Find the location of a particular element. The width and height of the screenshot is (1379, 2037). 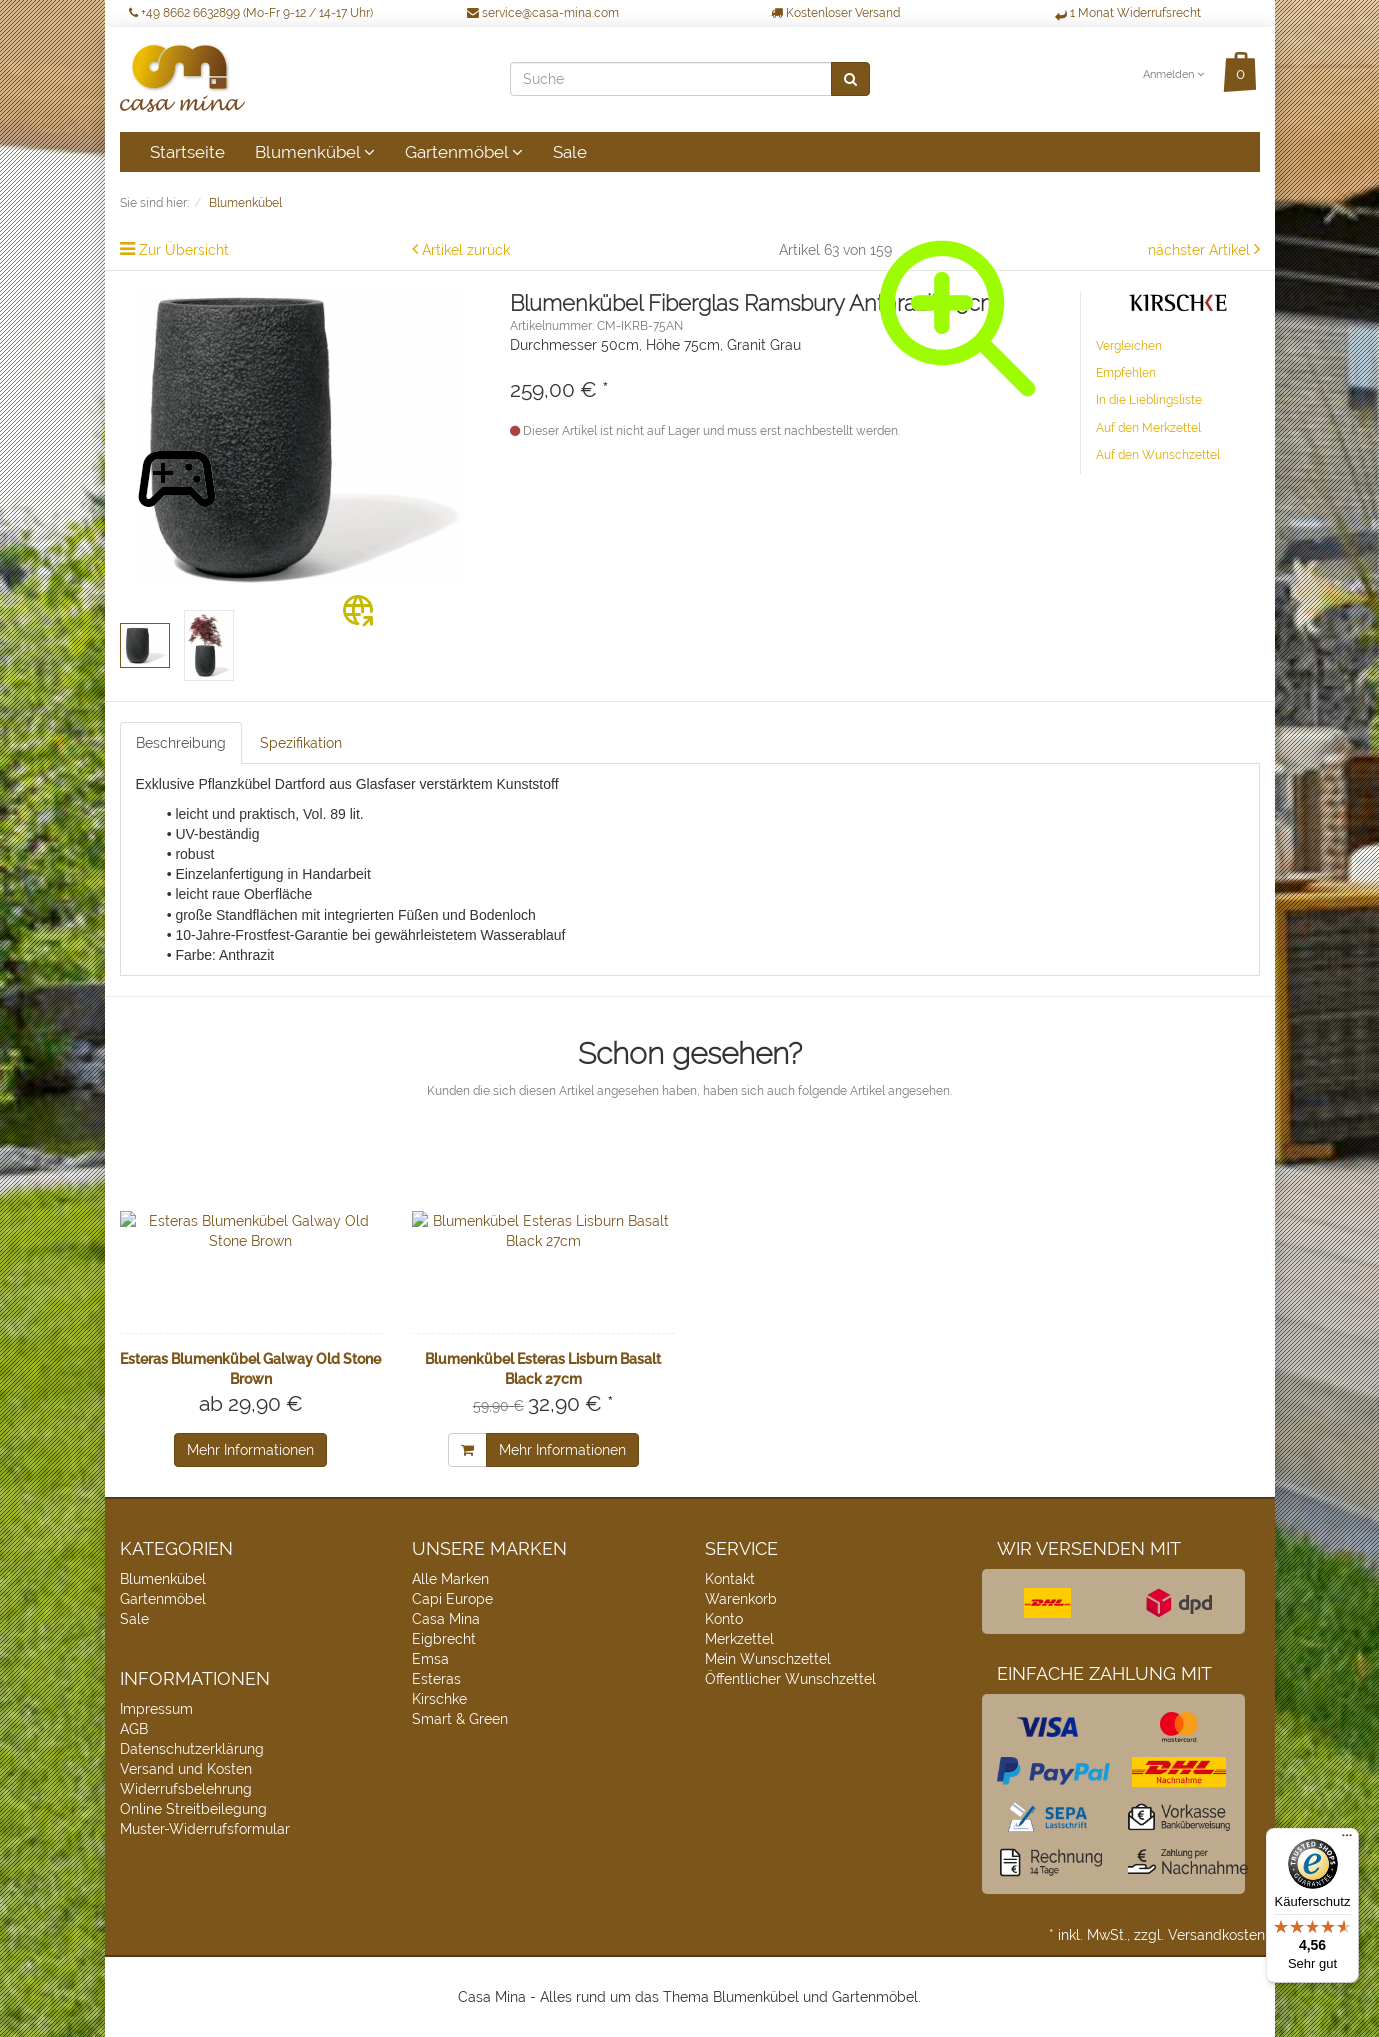

zoom in on content or image is located at coordinates (957, 318).